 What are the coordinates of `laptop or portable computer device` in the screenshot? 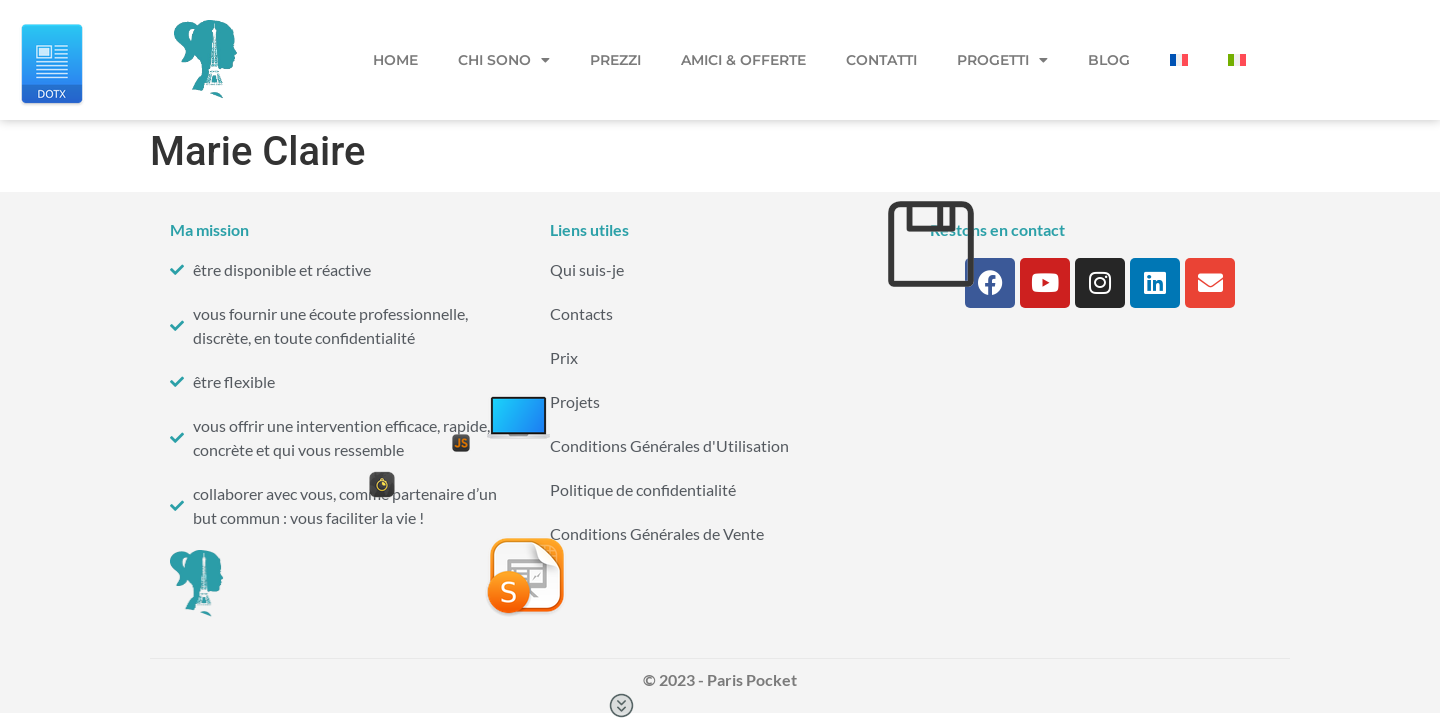 It's located at (518, 416).